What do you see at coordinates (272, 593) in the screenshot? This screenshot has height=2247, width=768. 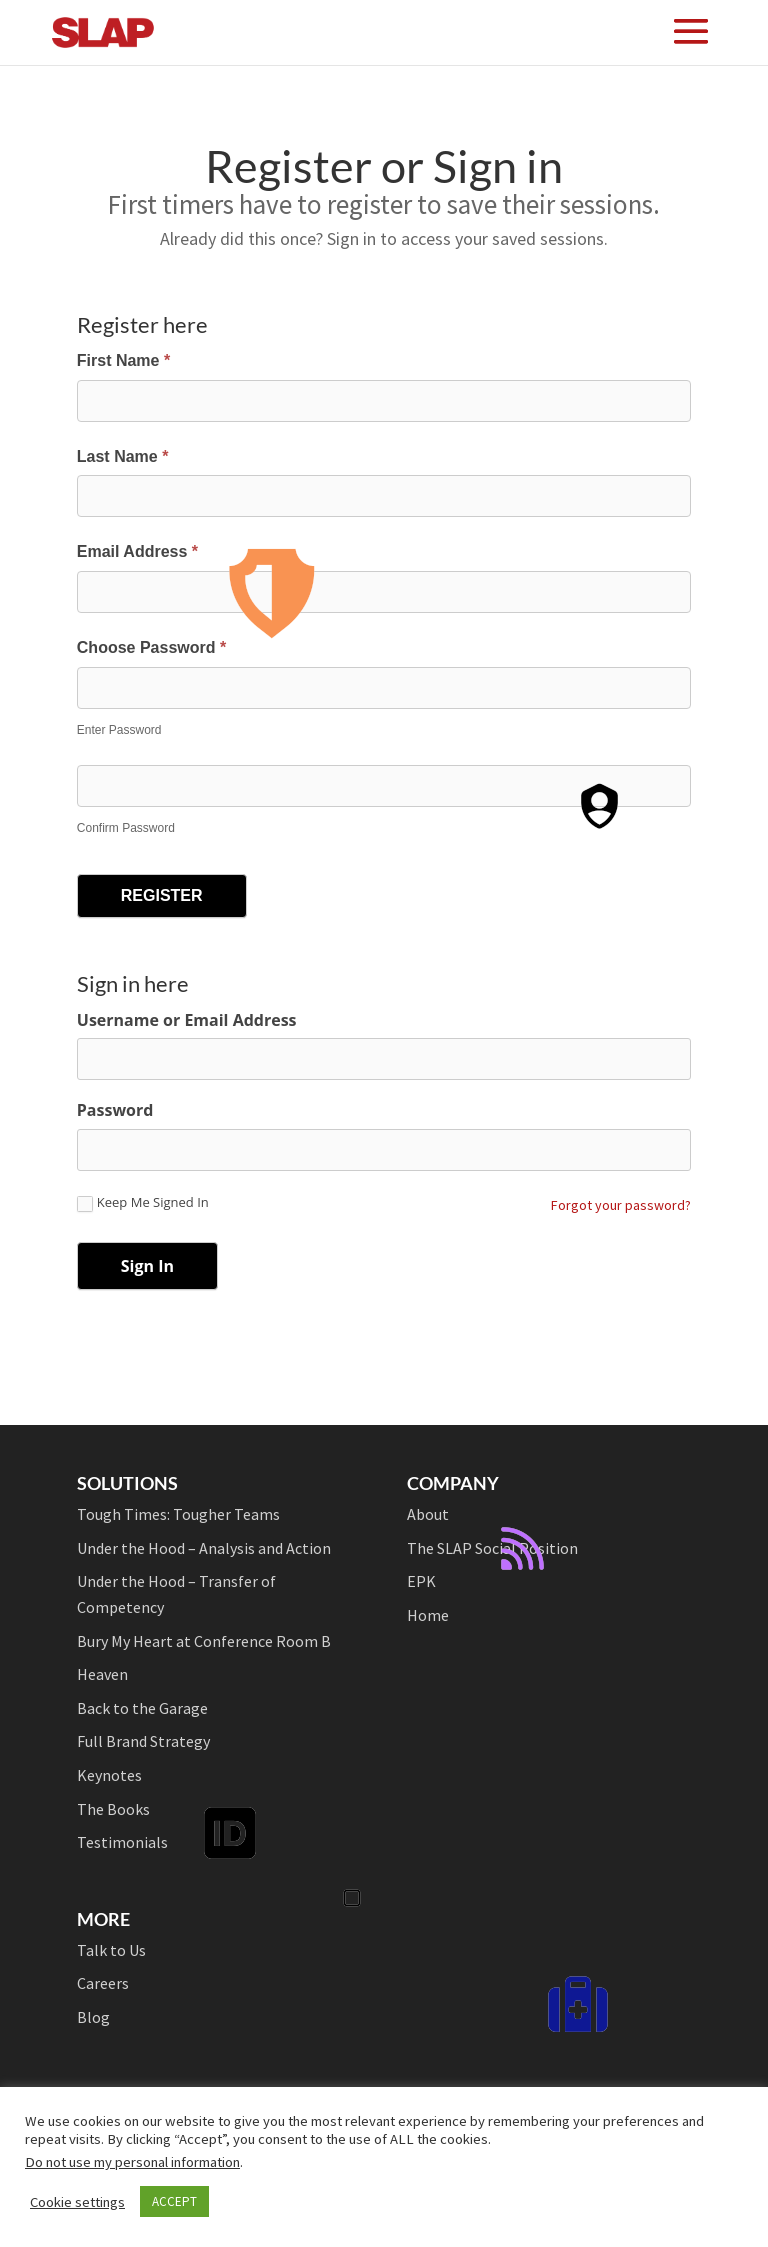 I see `discord moderator programs alumni badge` at bounding box center [272, 593].